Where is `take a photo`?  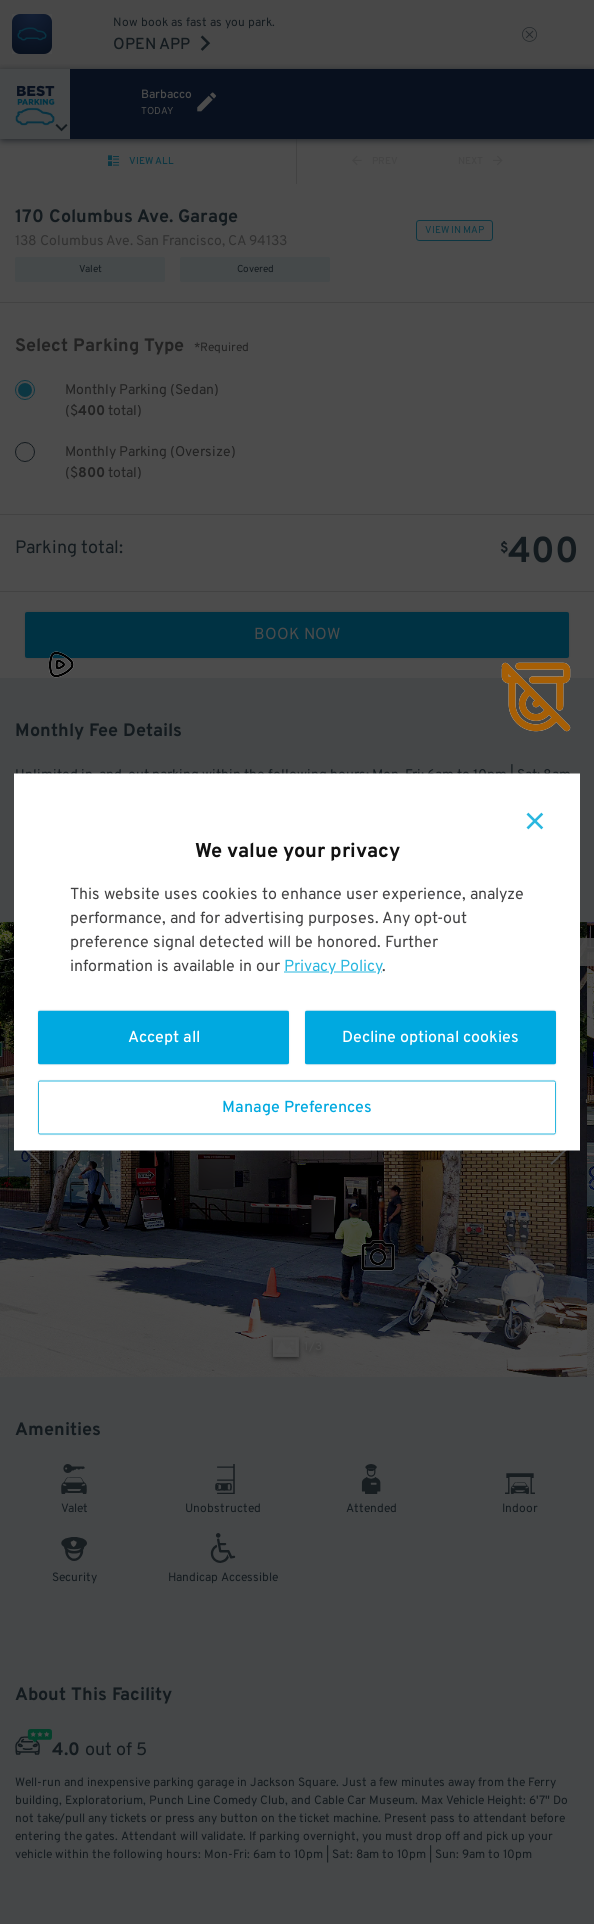 take a photo is located at coordinates (378, 1257).